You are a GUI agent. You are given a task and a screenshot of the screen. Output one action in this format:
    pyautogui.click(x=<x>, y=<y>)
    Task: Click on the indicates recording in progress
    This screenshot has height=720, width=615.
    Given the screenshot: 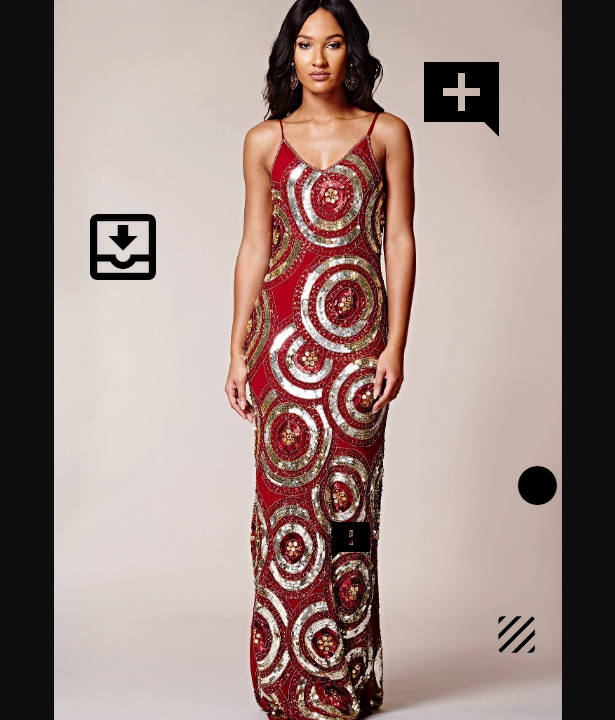 What is the action you would take?
    pyautogui.click(x=537, y=485)
    